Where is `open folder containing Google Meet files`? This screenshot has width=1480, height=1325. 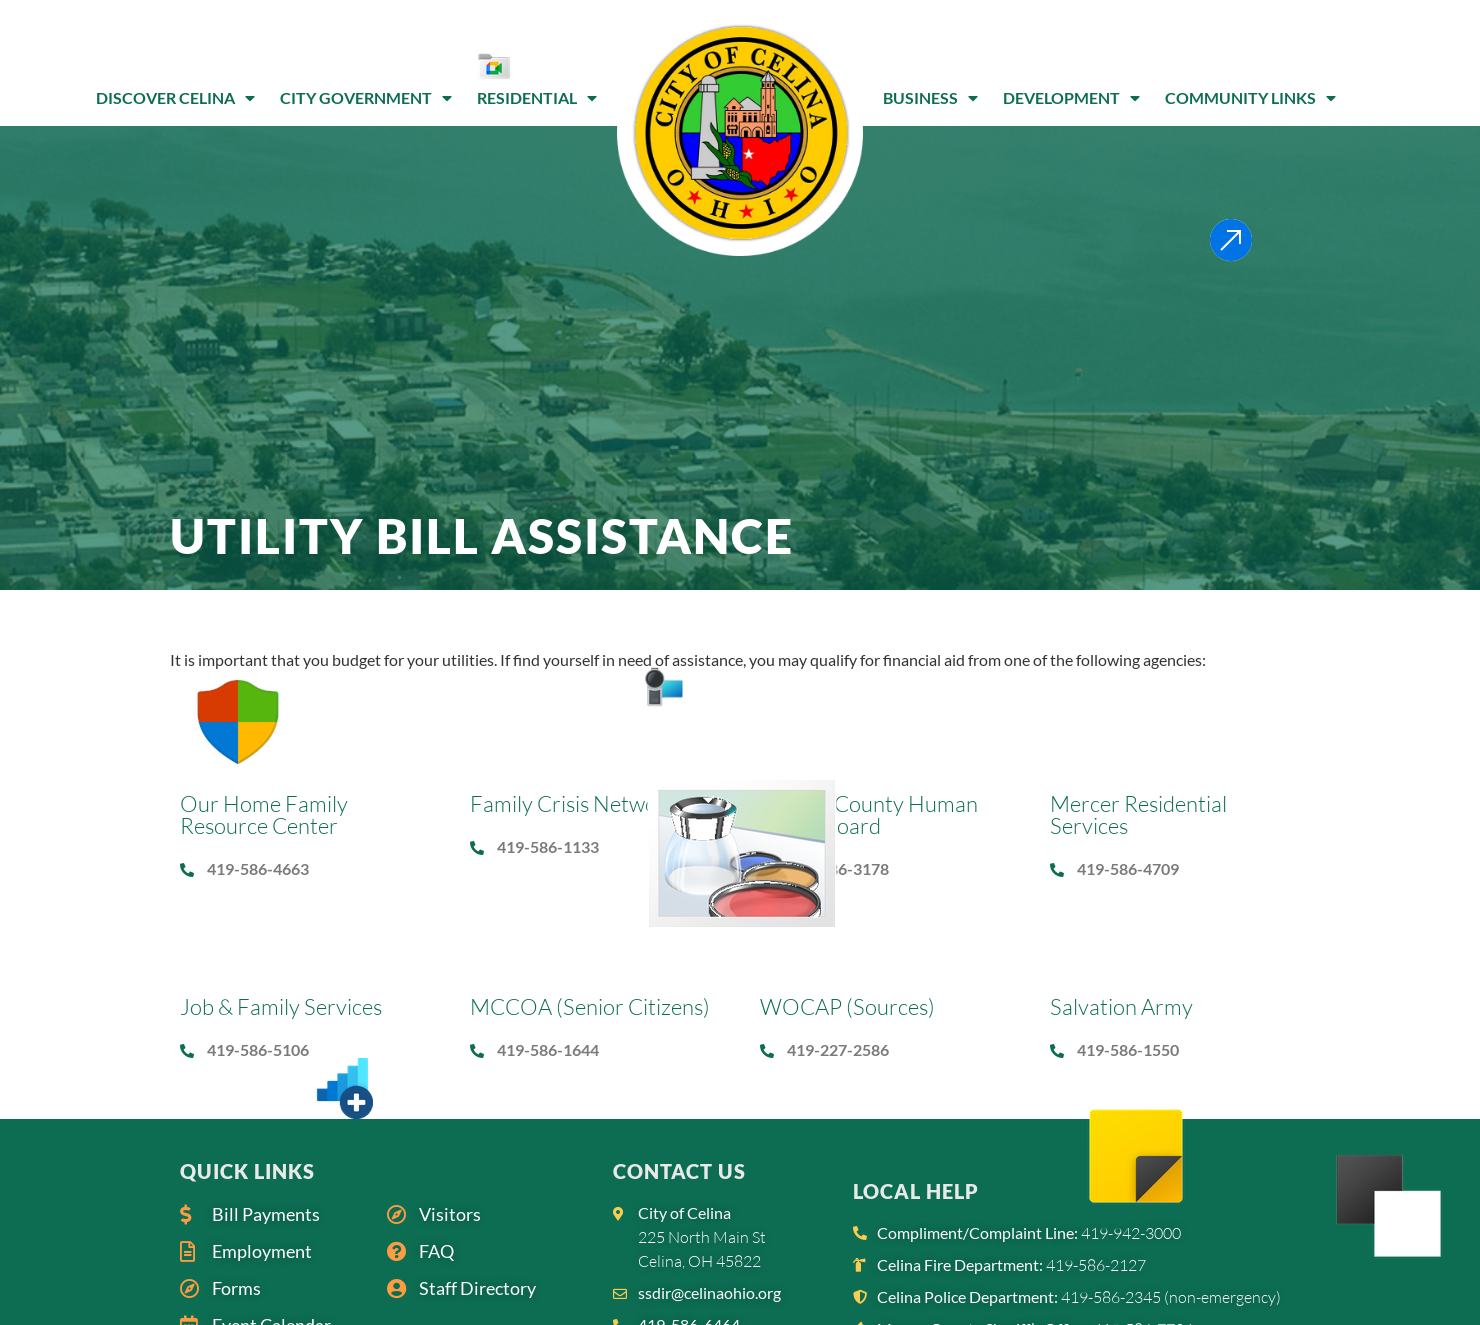 open folder containing Google Meet files is located at coordinates (494, 67).